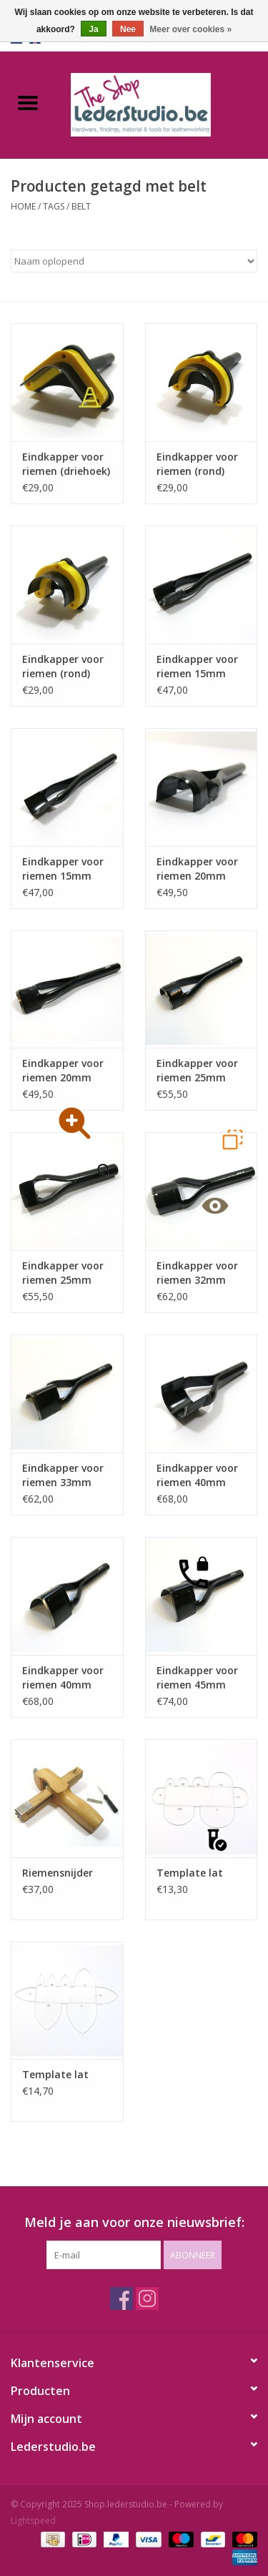 The image size is (268, 2576). I want to click on represents the letter Q in text or labels, so click(103, 1169).